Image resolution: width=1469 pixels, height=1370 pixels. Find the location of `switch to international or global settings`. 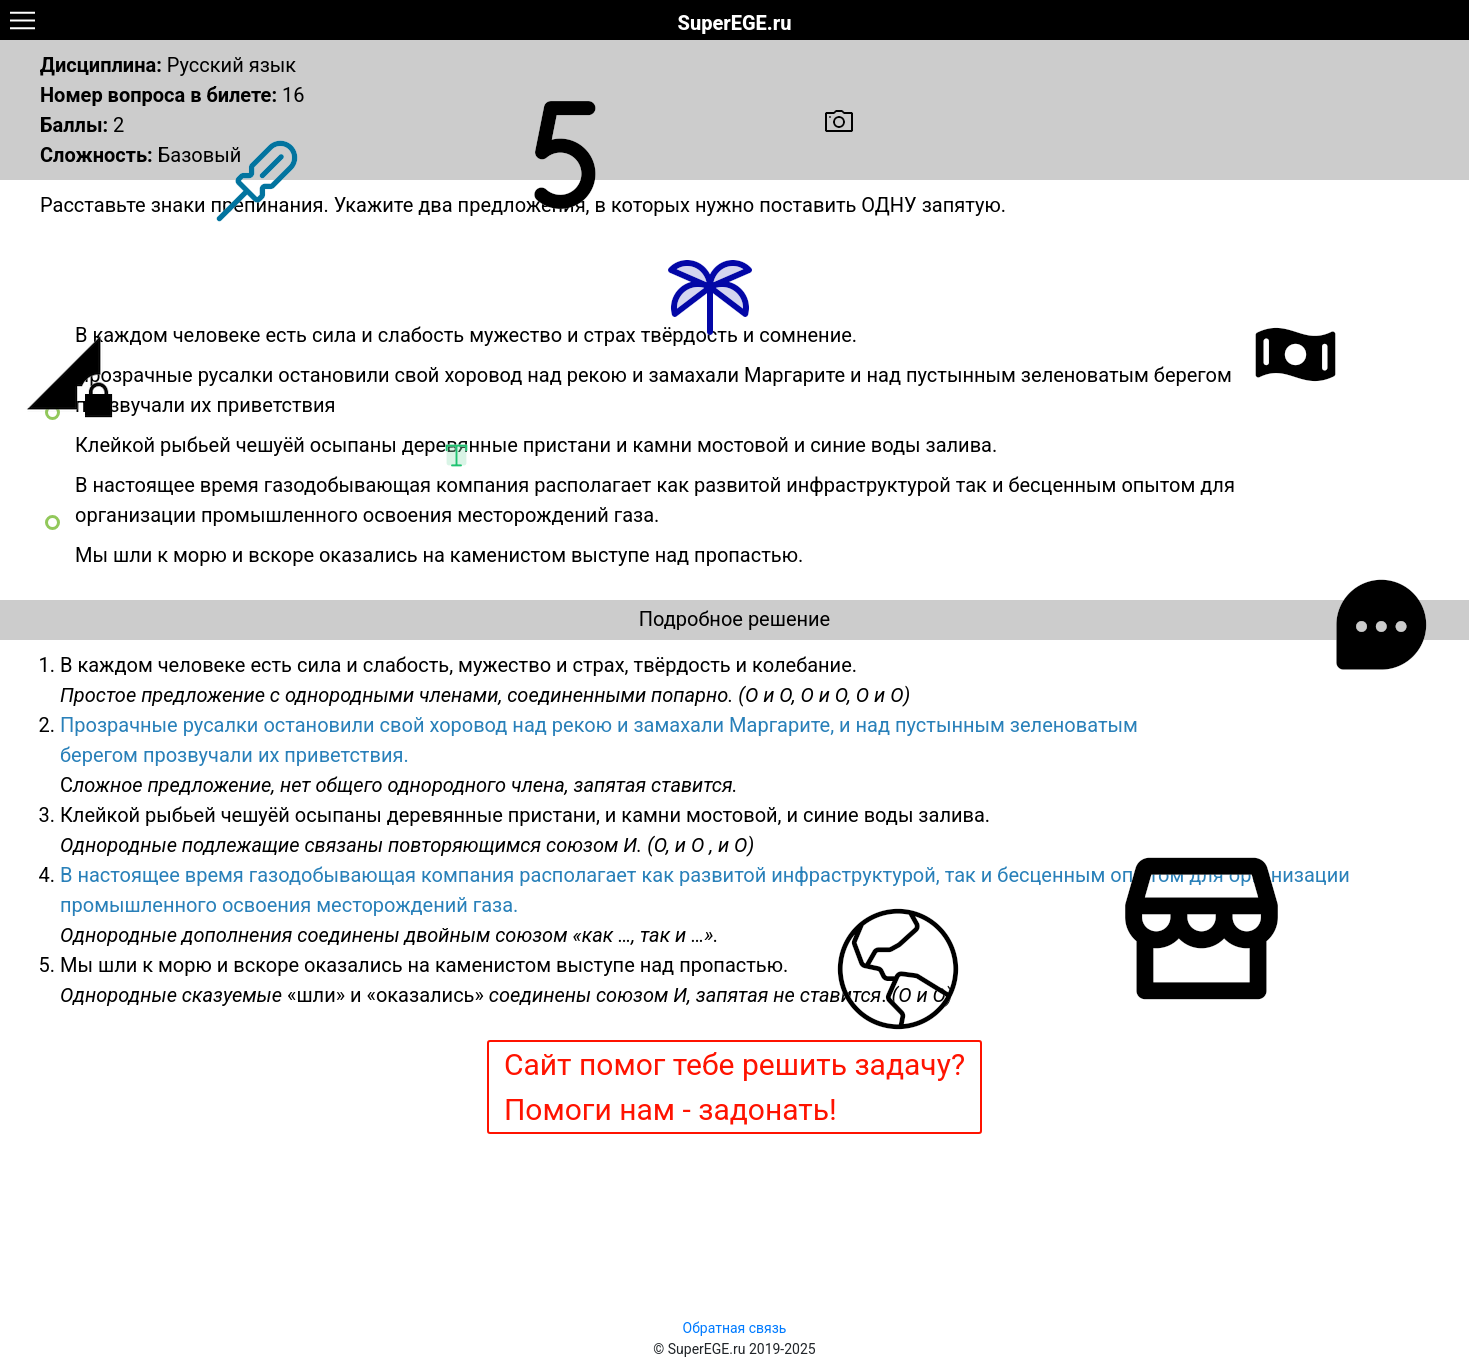

switch to international or global settings is located at coordinates (898, 969).